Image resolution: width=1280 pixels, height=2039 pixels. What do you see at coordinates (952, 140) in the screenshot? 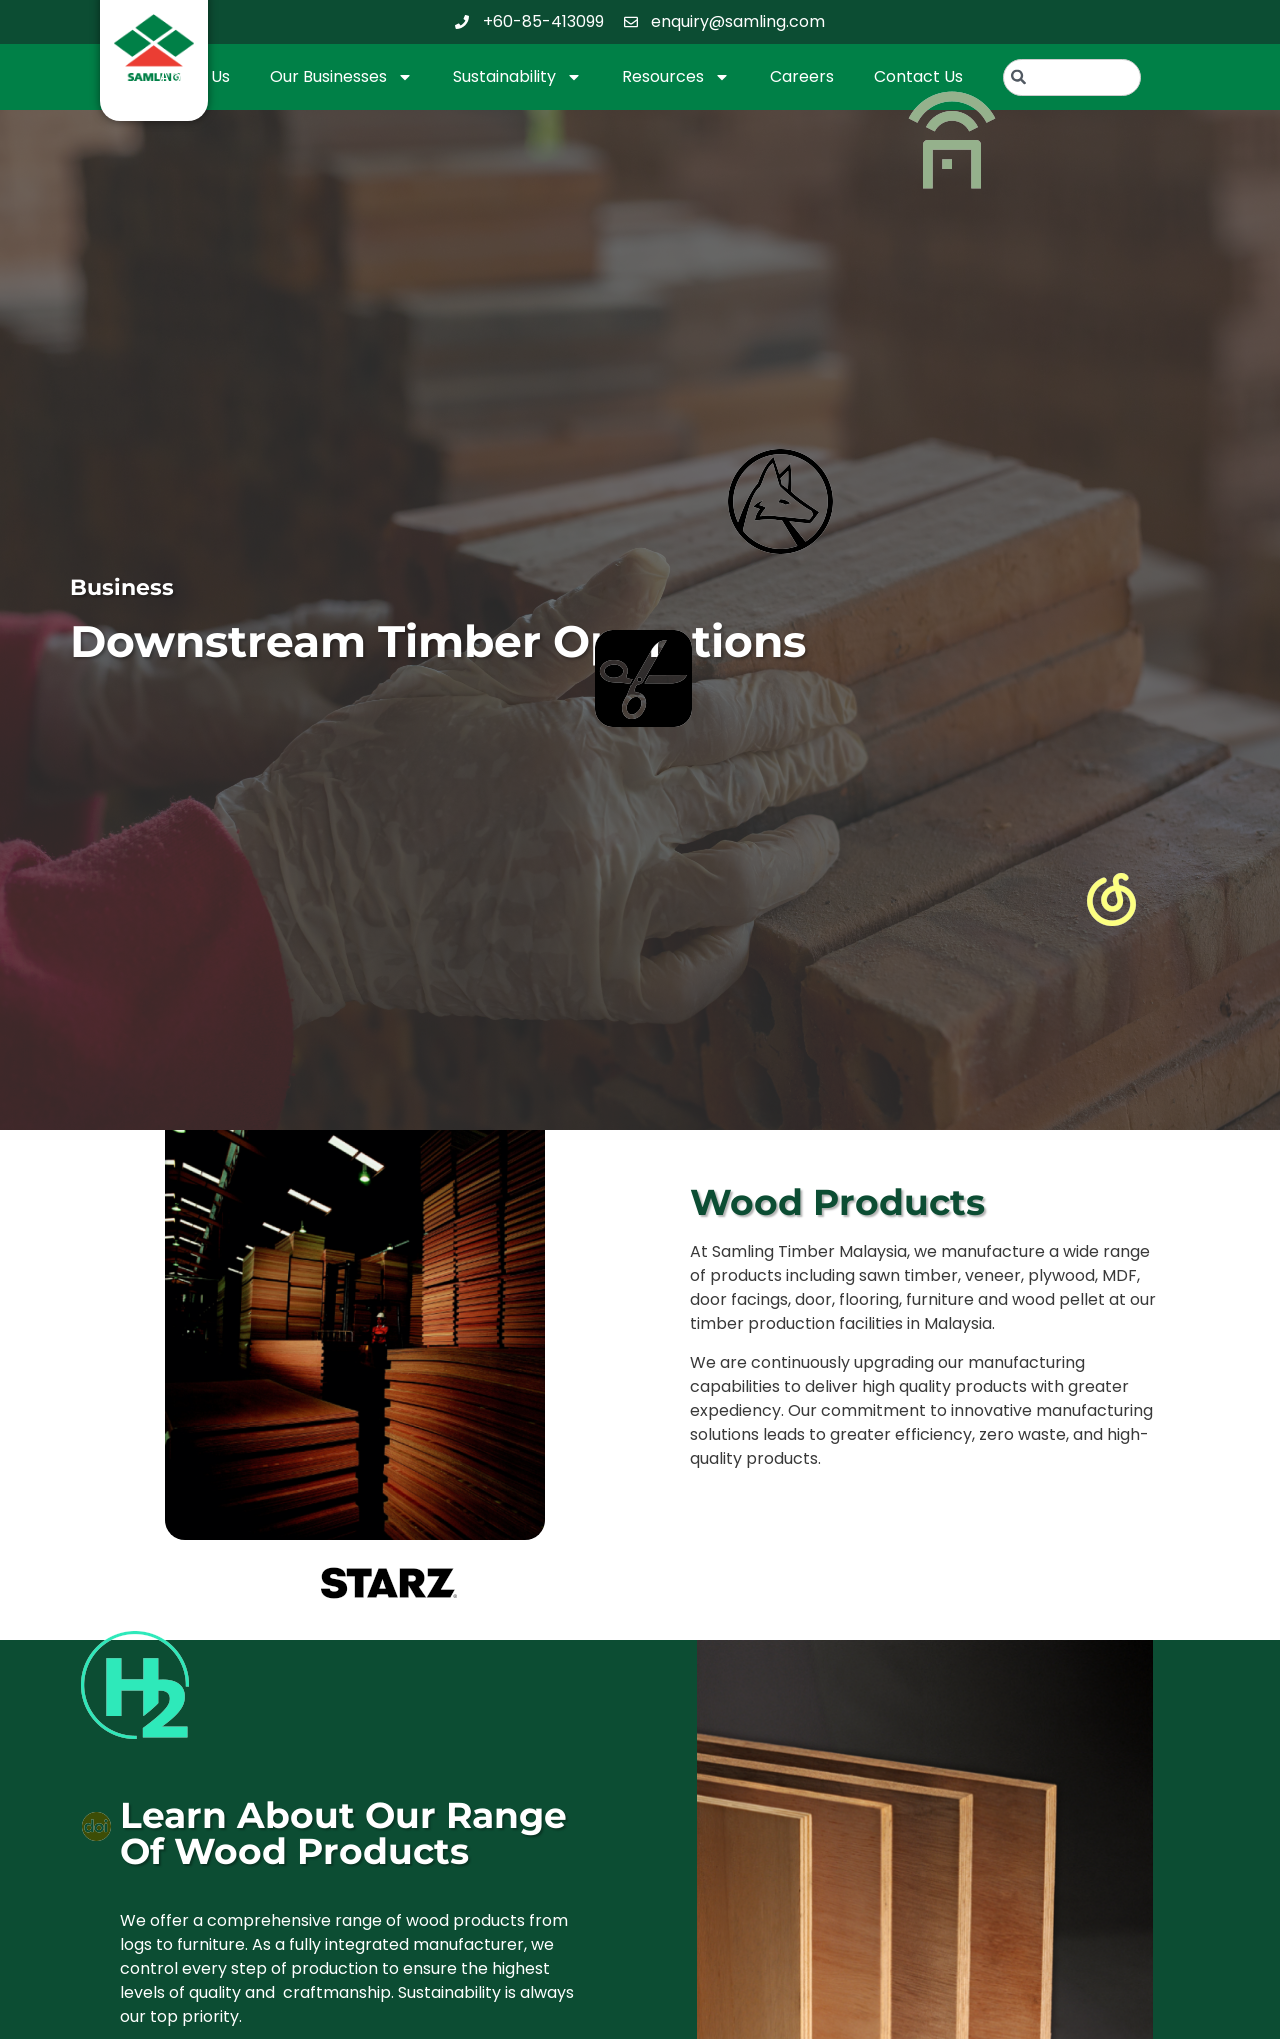
I see `control a connected smart device` at bounding box center [952, 140].